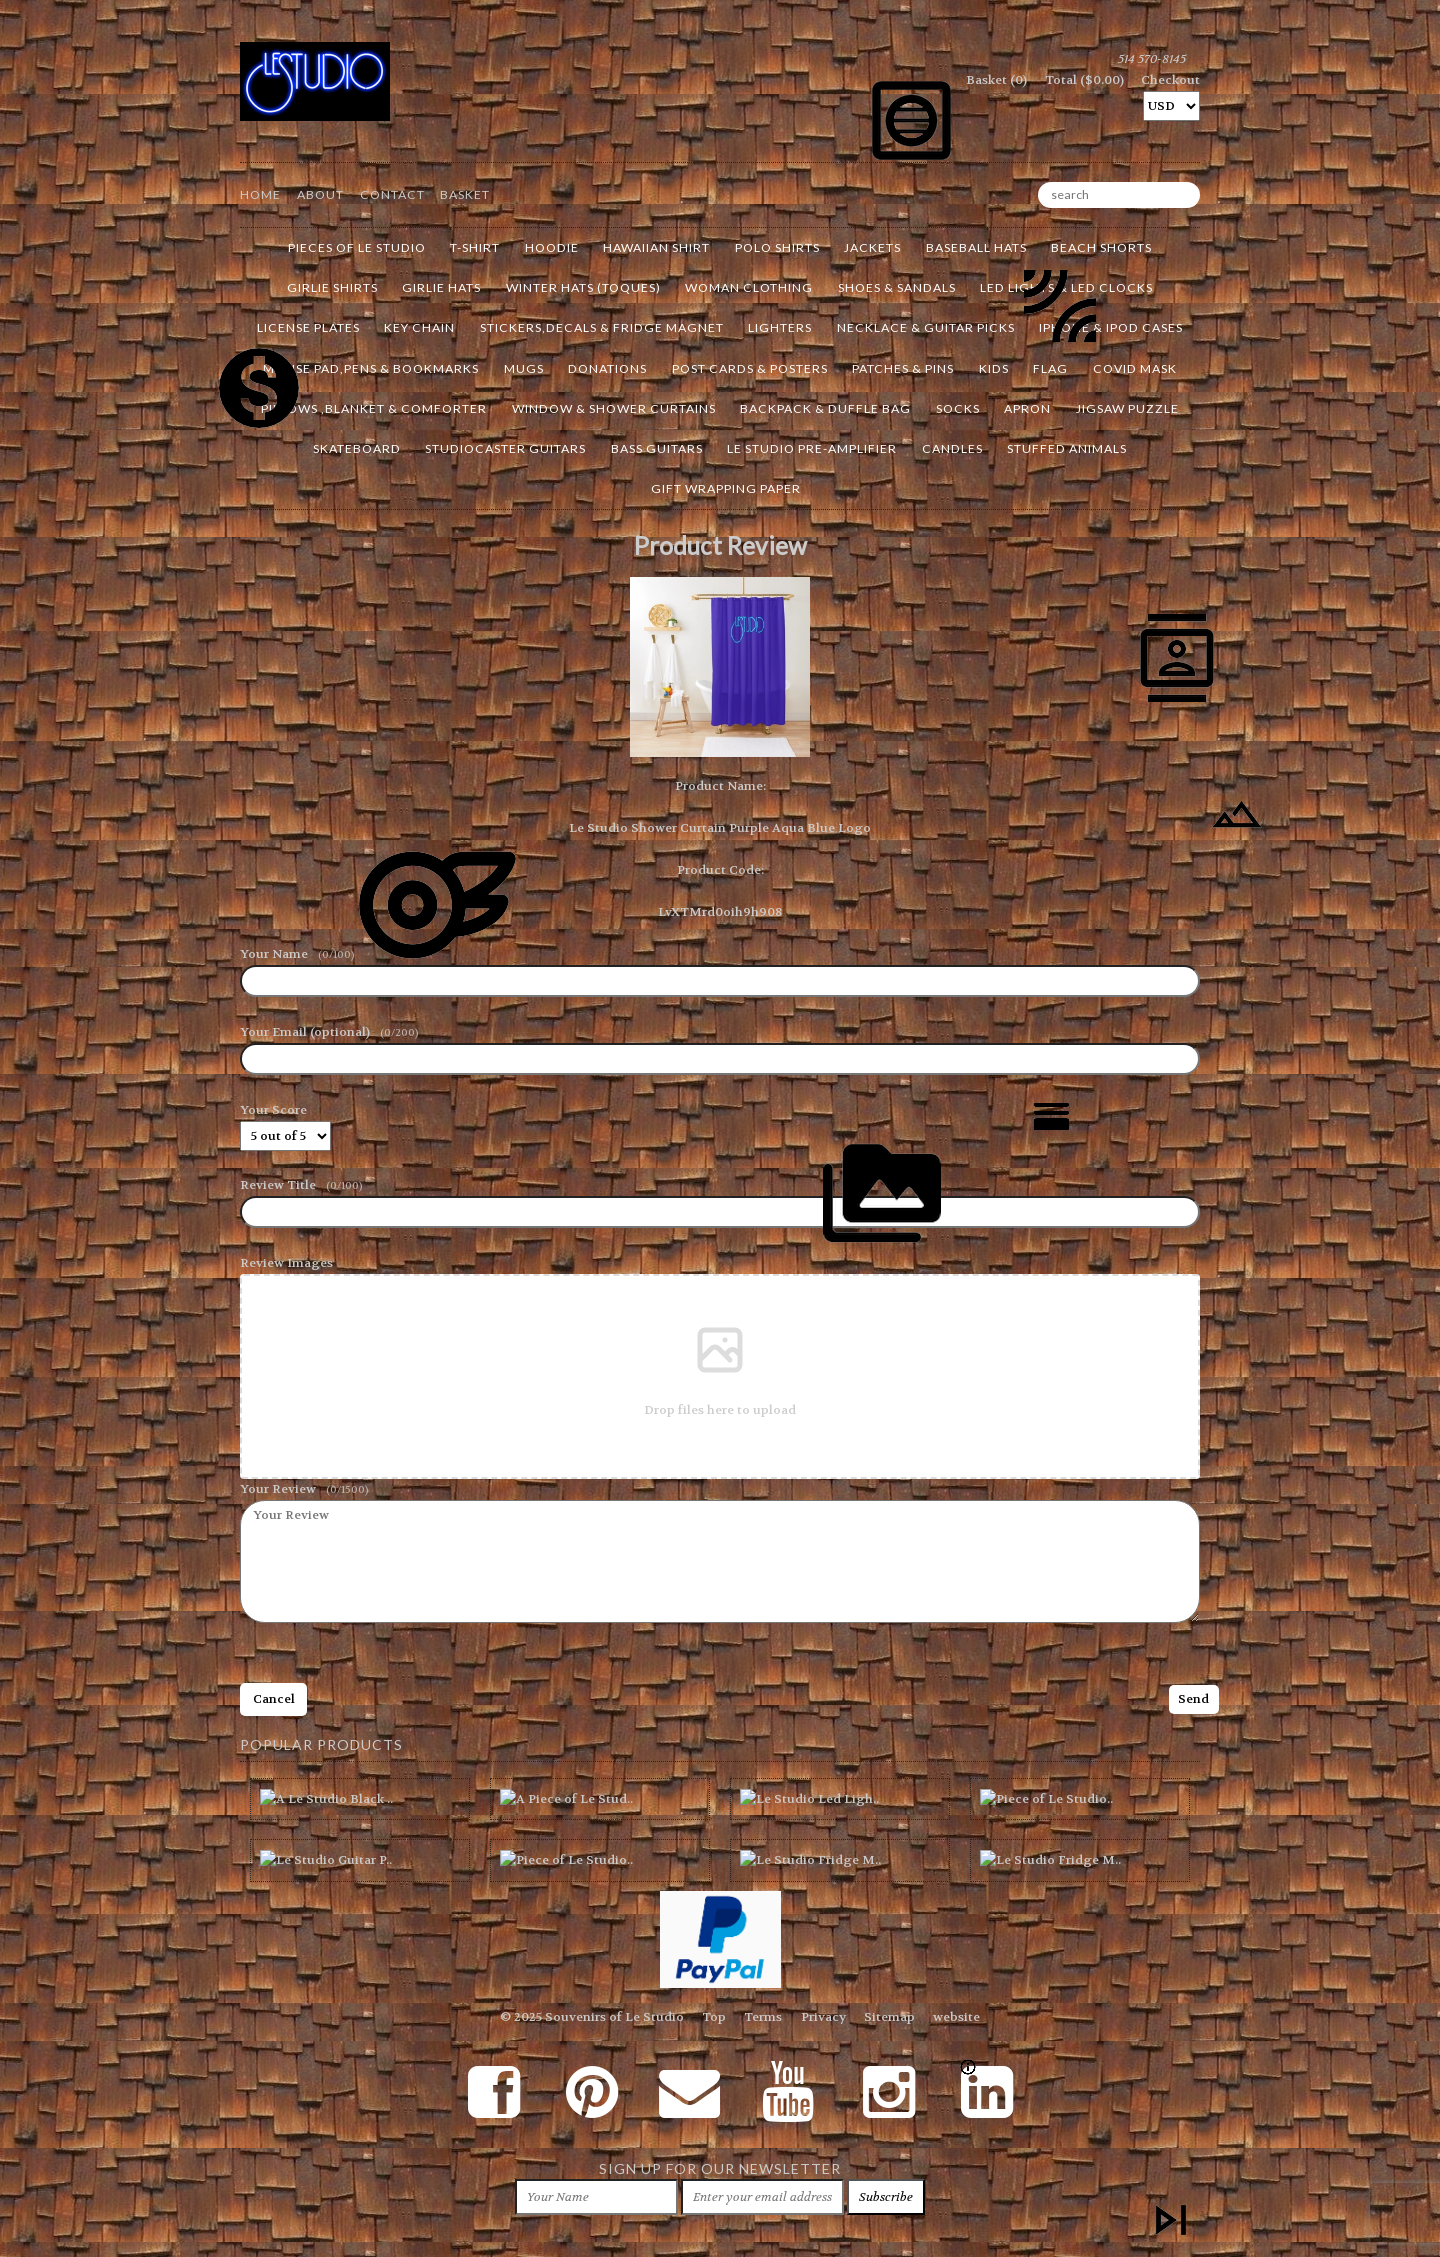 The width and height of the screenshot is (1440, 2257). Describe the element at coordinates (437, 901) in the screenshot. I see `link to OnlyFans profile` at that location.